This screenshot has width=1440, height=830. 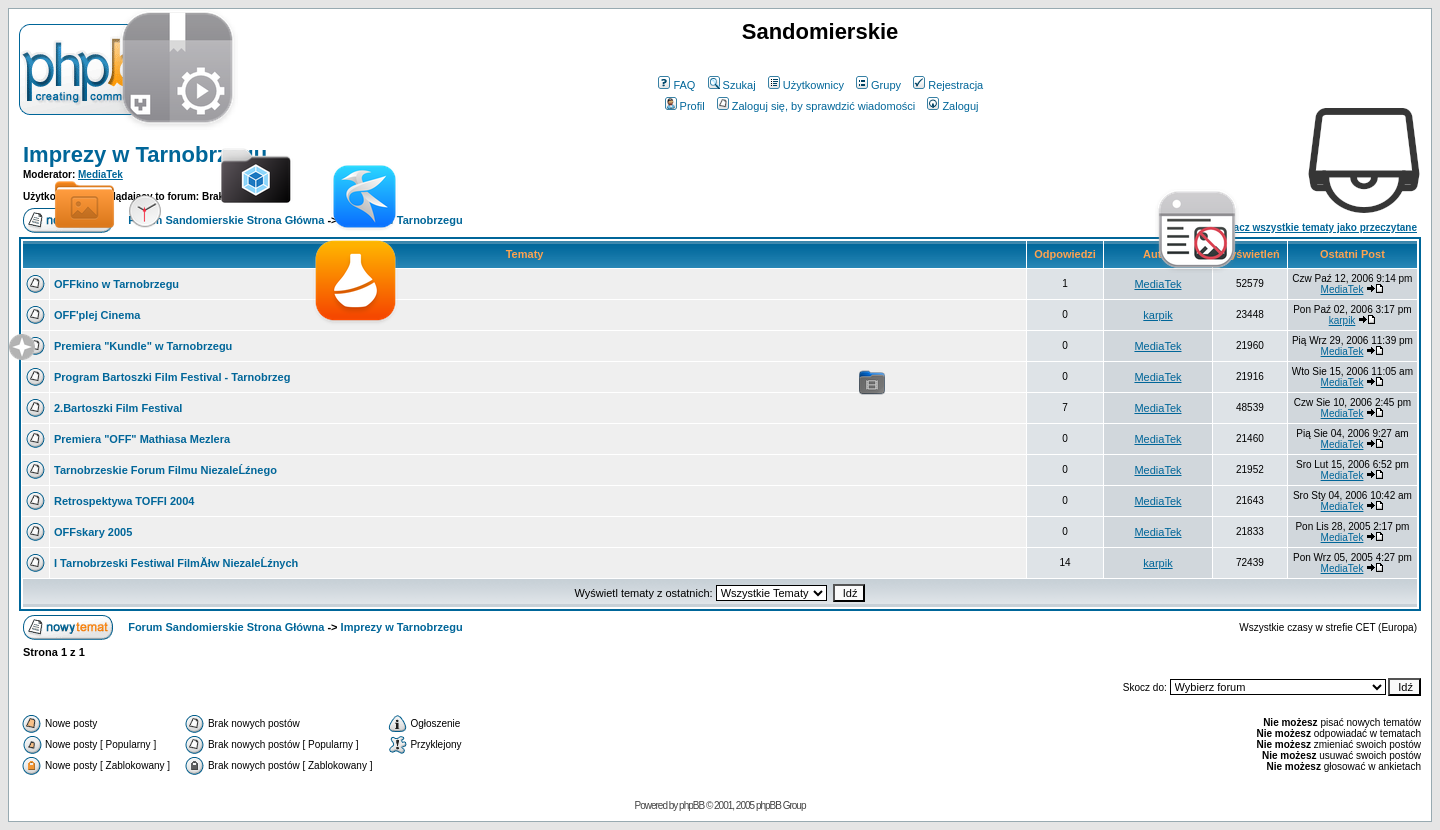 I want to click on open kate text editor, so click(x=364, y=196).